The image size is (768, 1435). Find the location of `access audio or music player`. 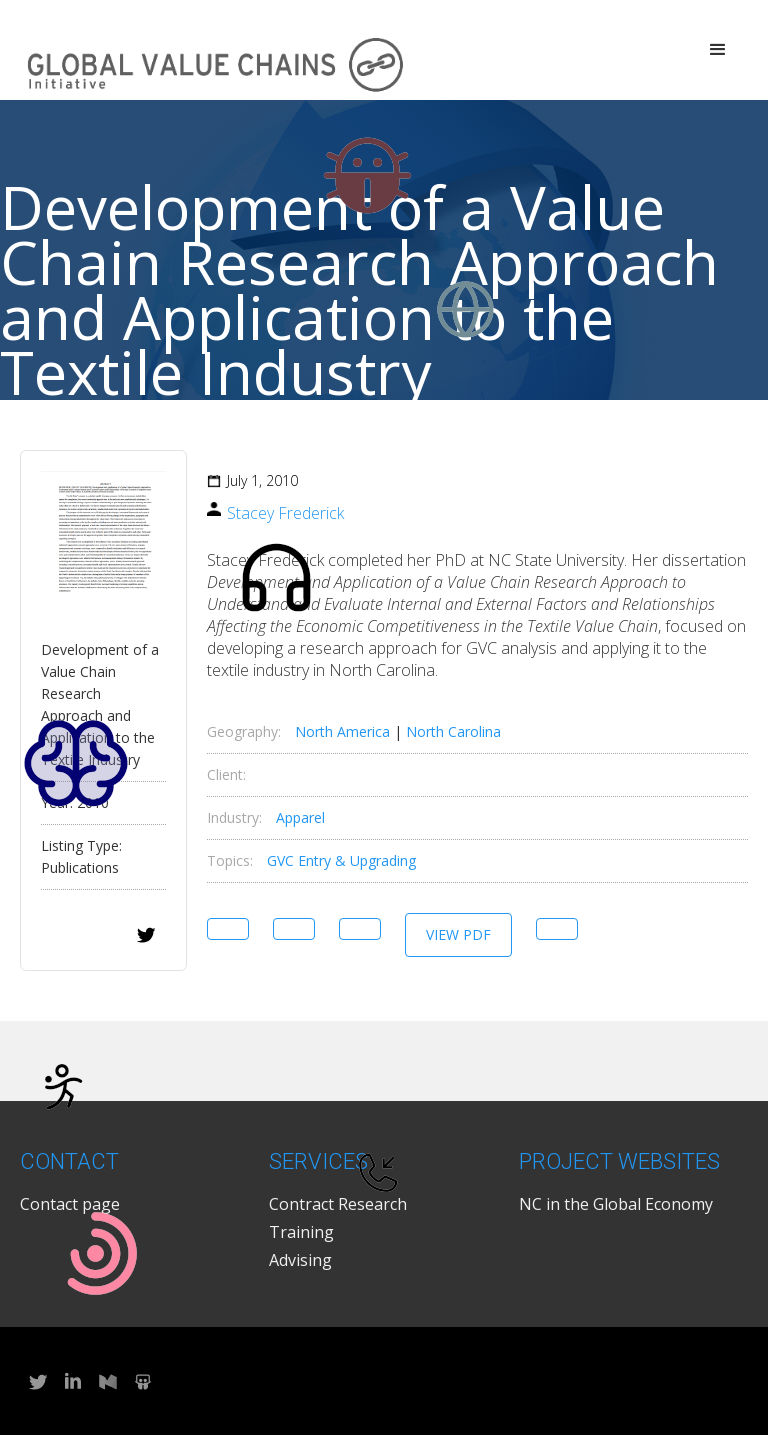

access audio or music player is located at coordinates (276, 577).